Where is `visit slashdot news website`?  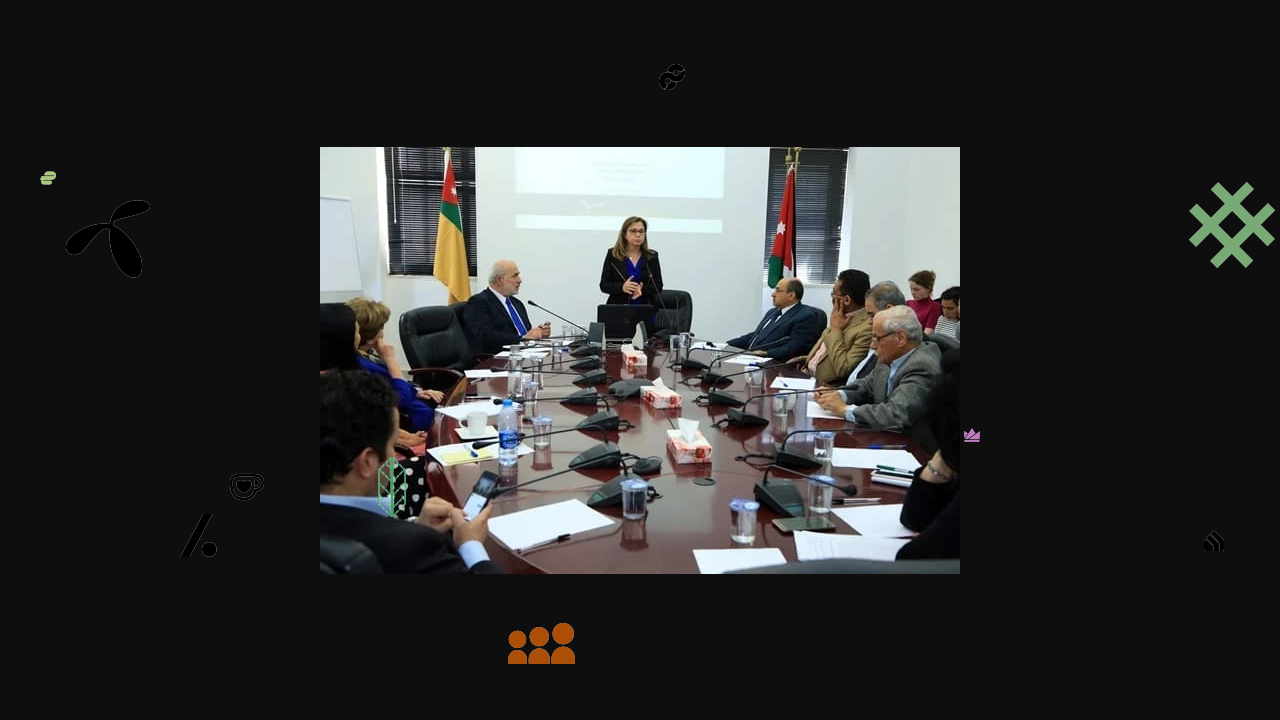 visit slashdot news website is located at coordinates (198, 535).